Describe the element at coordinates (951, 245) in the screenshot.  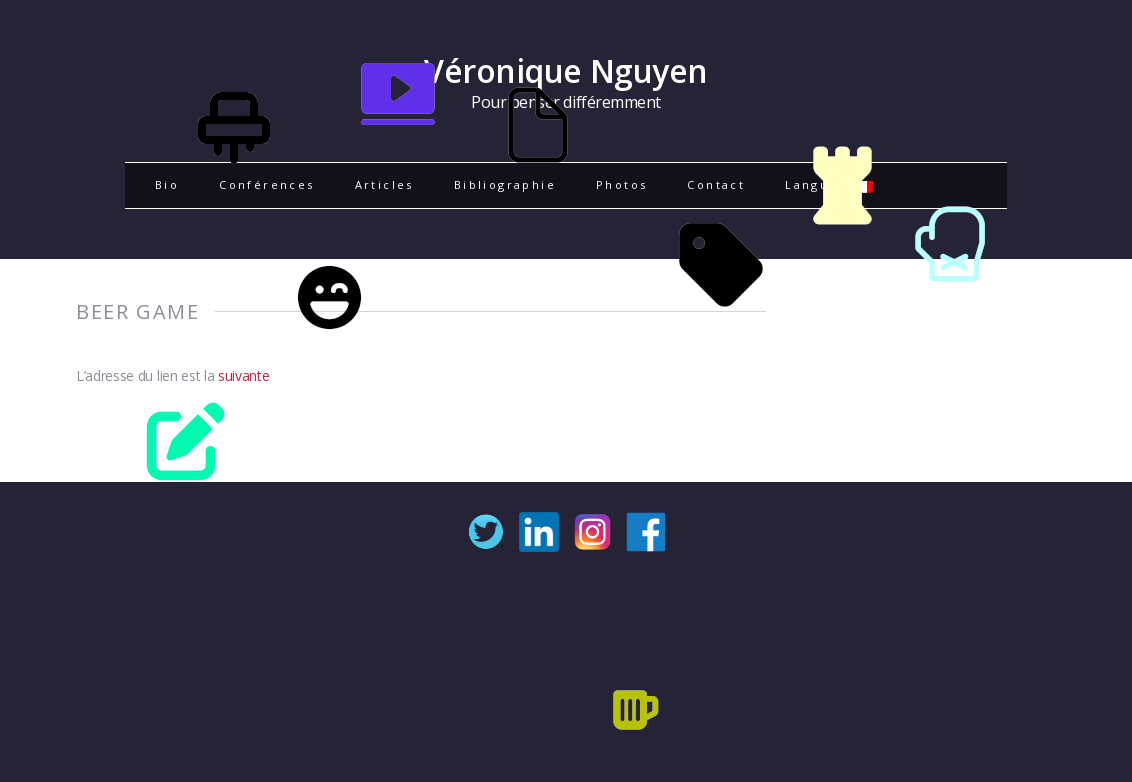
I see `access boxing or martial arts content` at that location.